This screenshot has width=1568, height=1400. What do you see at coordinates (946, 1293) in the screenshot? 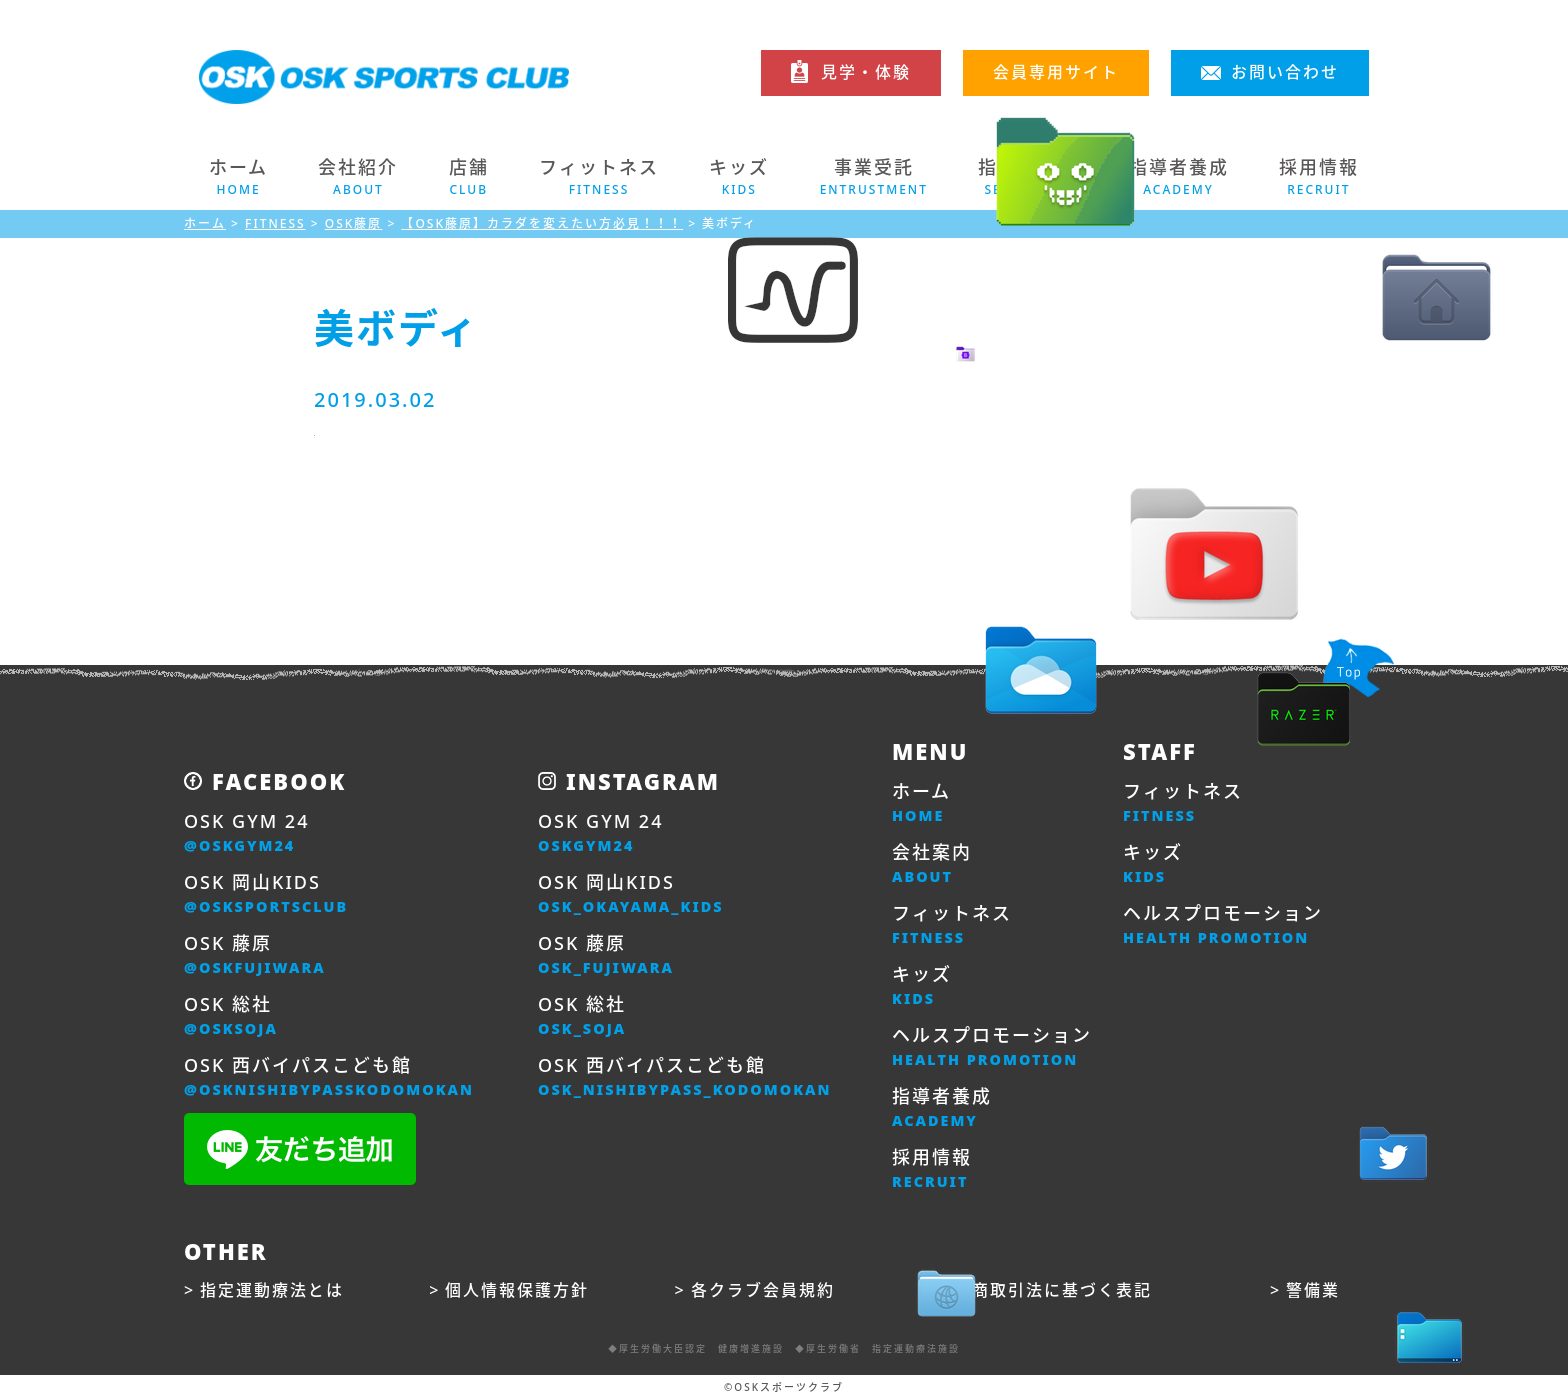
I see `folder containing HTML or web-related files` at bounding box center [946, 1293].